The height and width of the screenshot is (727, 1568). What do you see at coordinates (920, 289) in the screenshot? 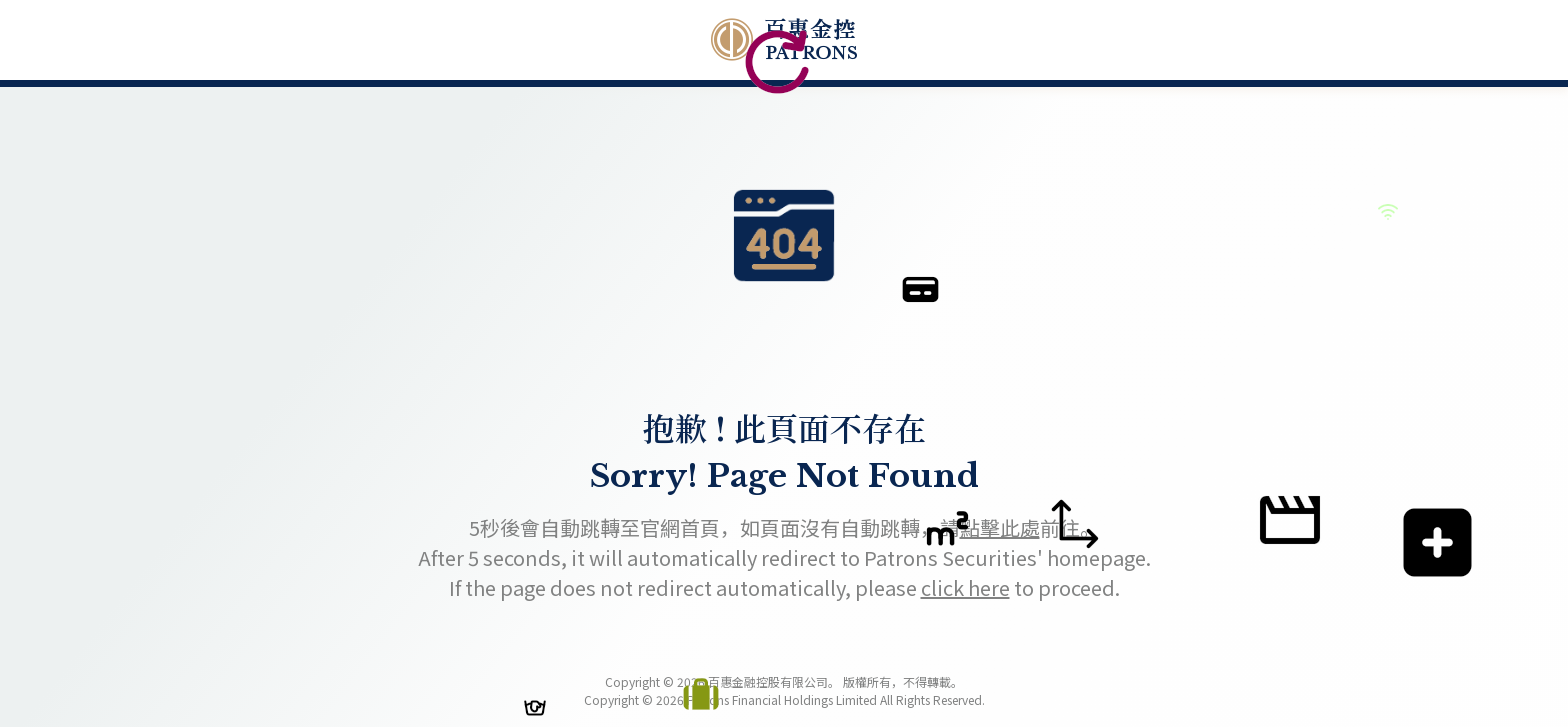
I see `manage payment methods` at bounding box center [920, 289].